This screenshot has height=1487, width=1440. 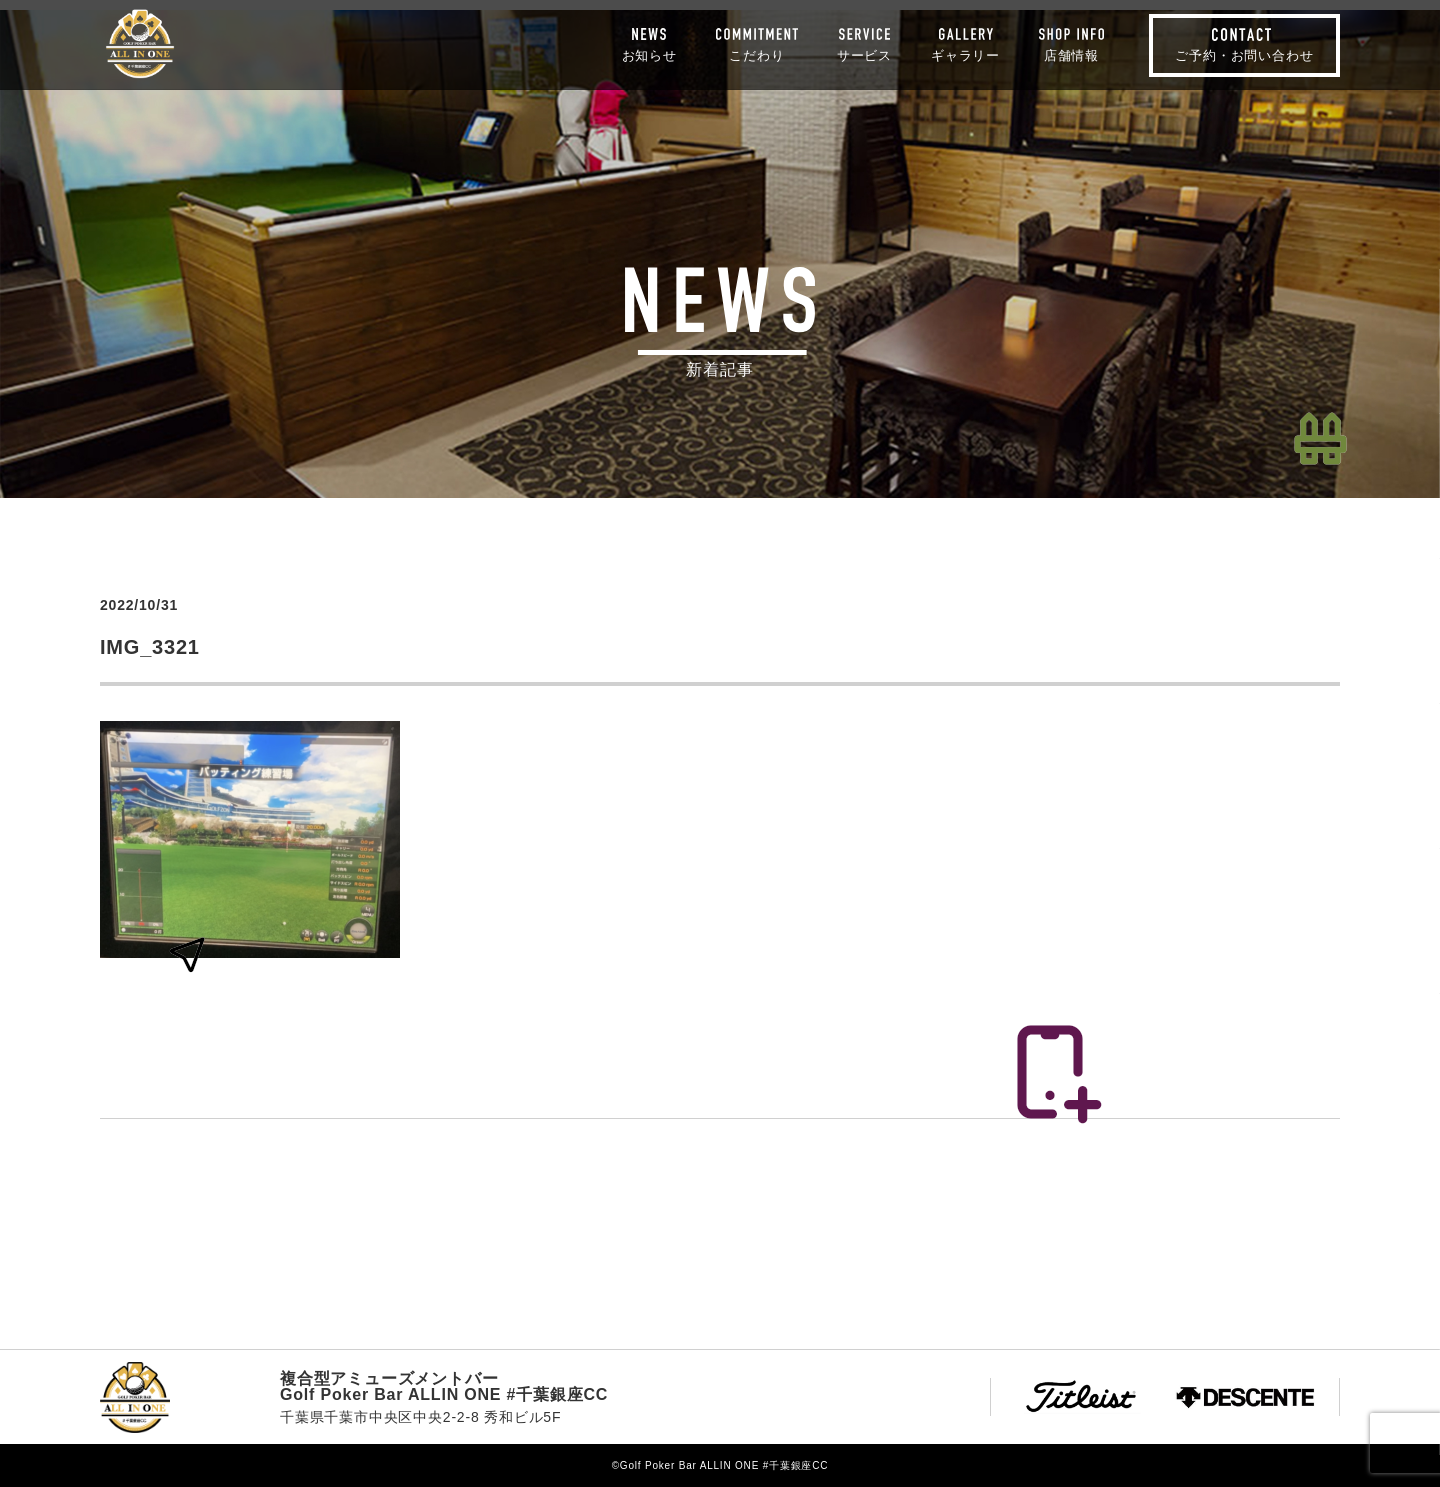 I want to click on add a new mobile device, so click(x=1050, y=1072).